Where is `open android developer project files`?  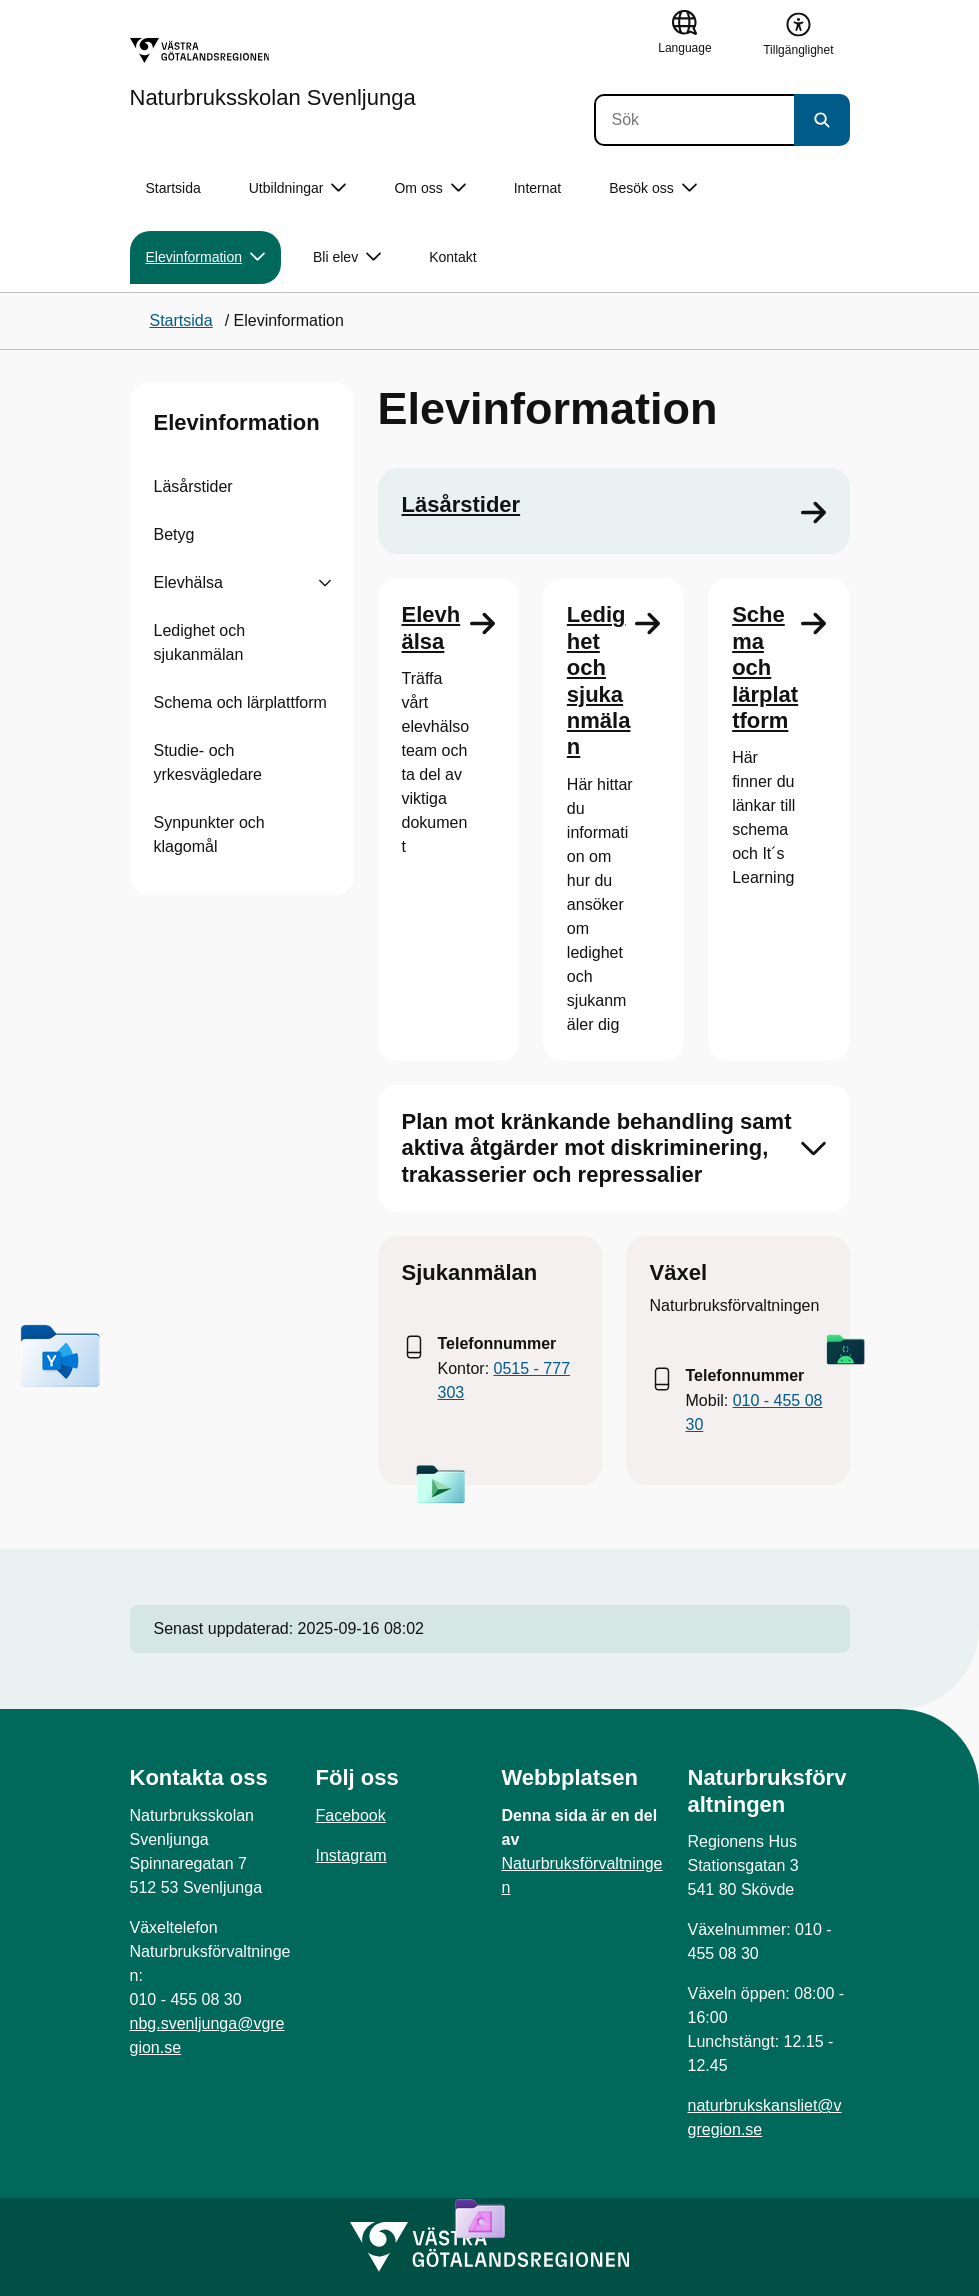 open android developer project files is located at coordinates (845, 1350).